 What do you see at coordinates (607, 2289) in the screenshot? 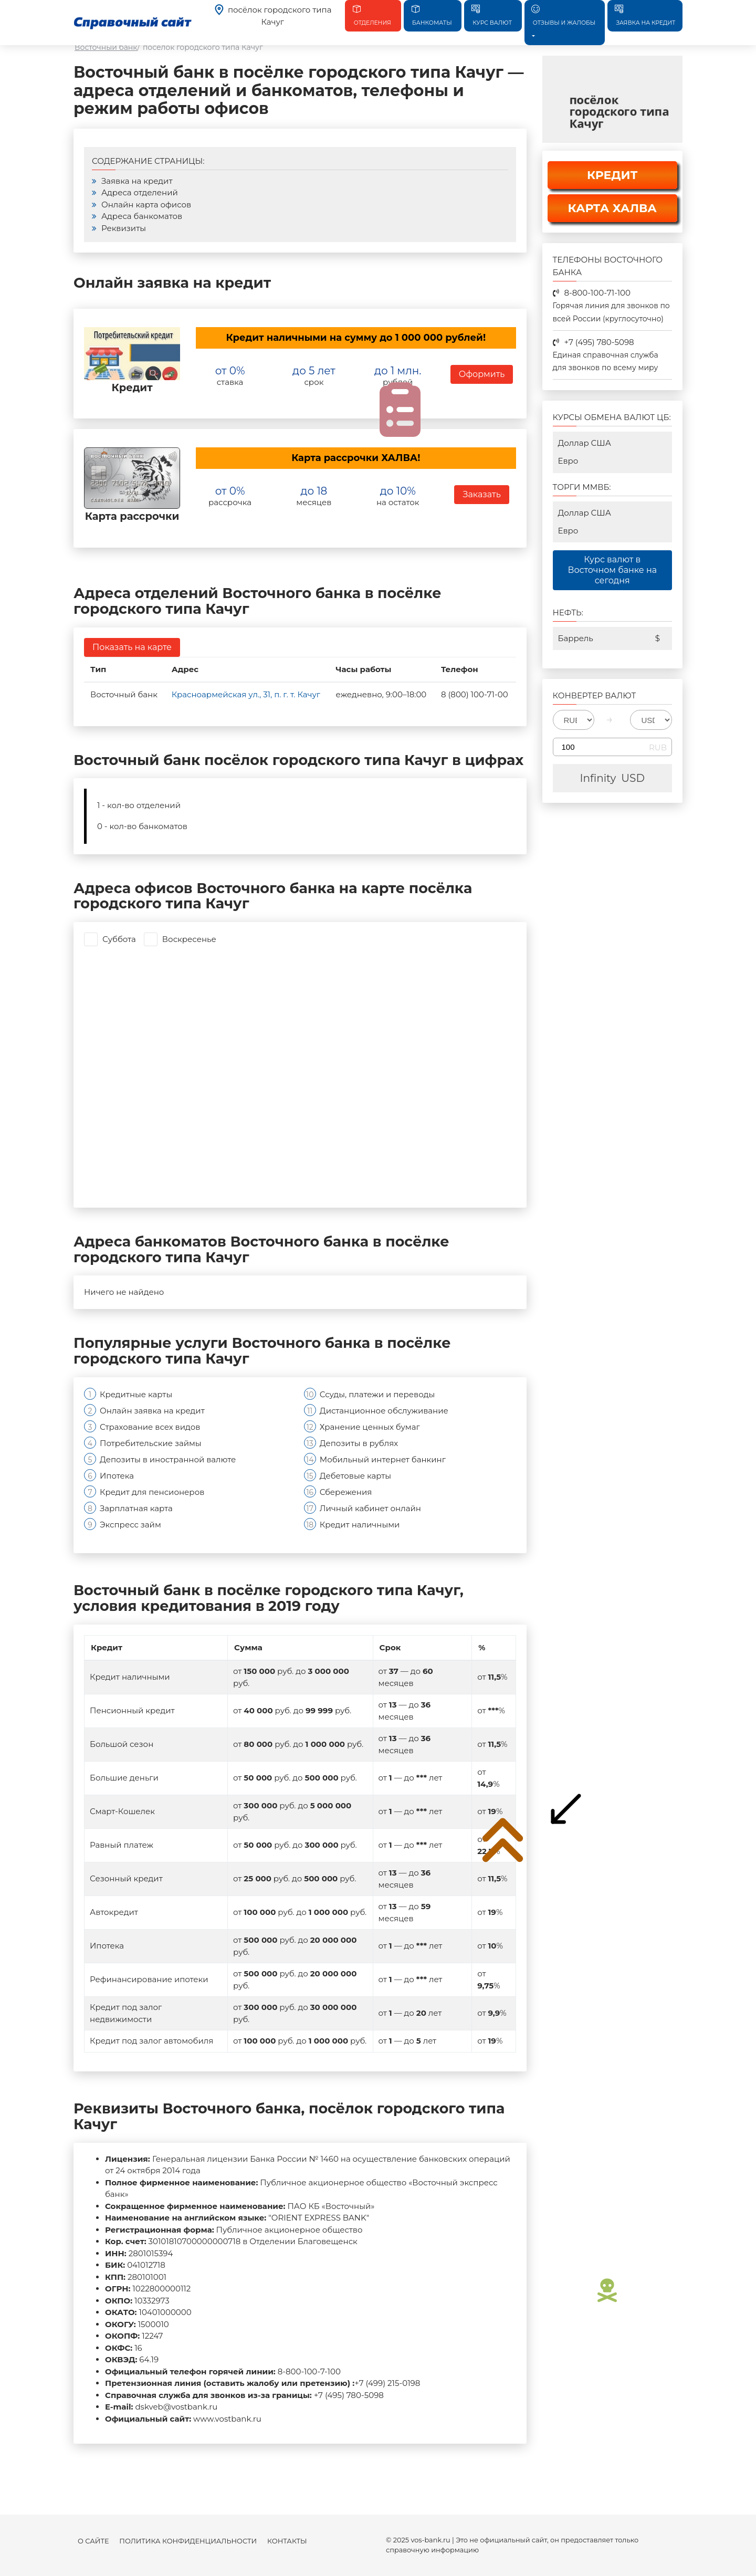
I see `indicates dangerous or hazardous content` at bounding box center [607, 2289].